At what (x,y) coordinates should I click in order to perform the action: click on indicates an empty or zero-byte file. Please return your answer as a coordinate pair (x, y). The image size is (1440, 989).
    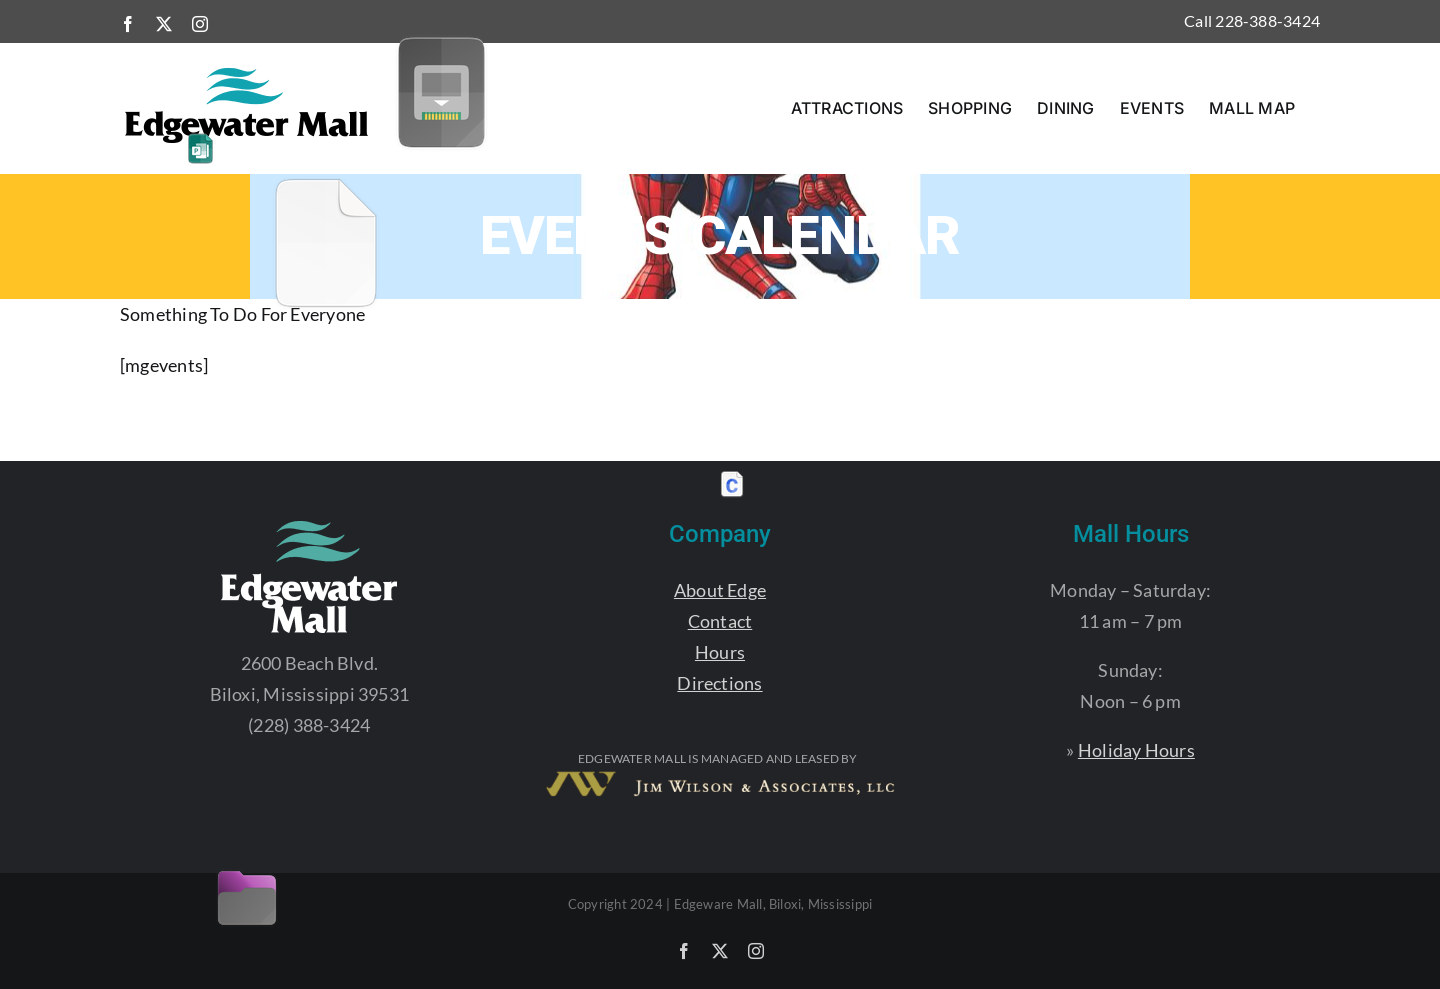
    Looking at the image, I should click on (326, 243).